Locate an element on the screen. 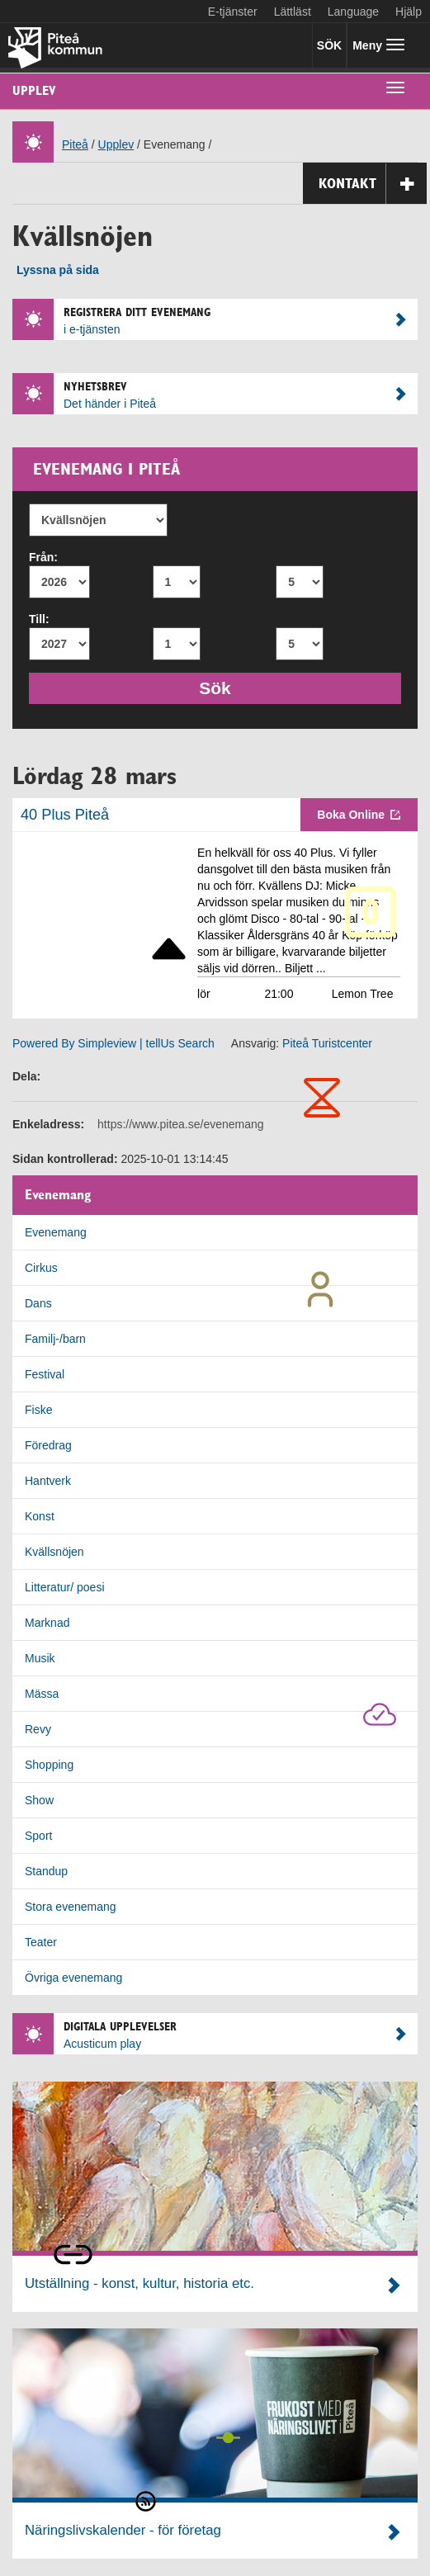  view commit history in a git repository is located at coordinates (228, 2437).